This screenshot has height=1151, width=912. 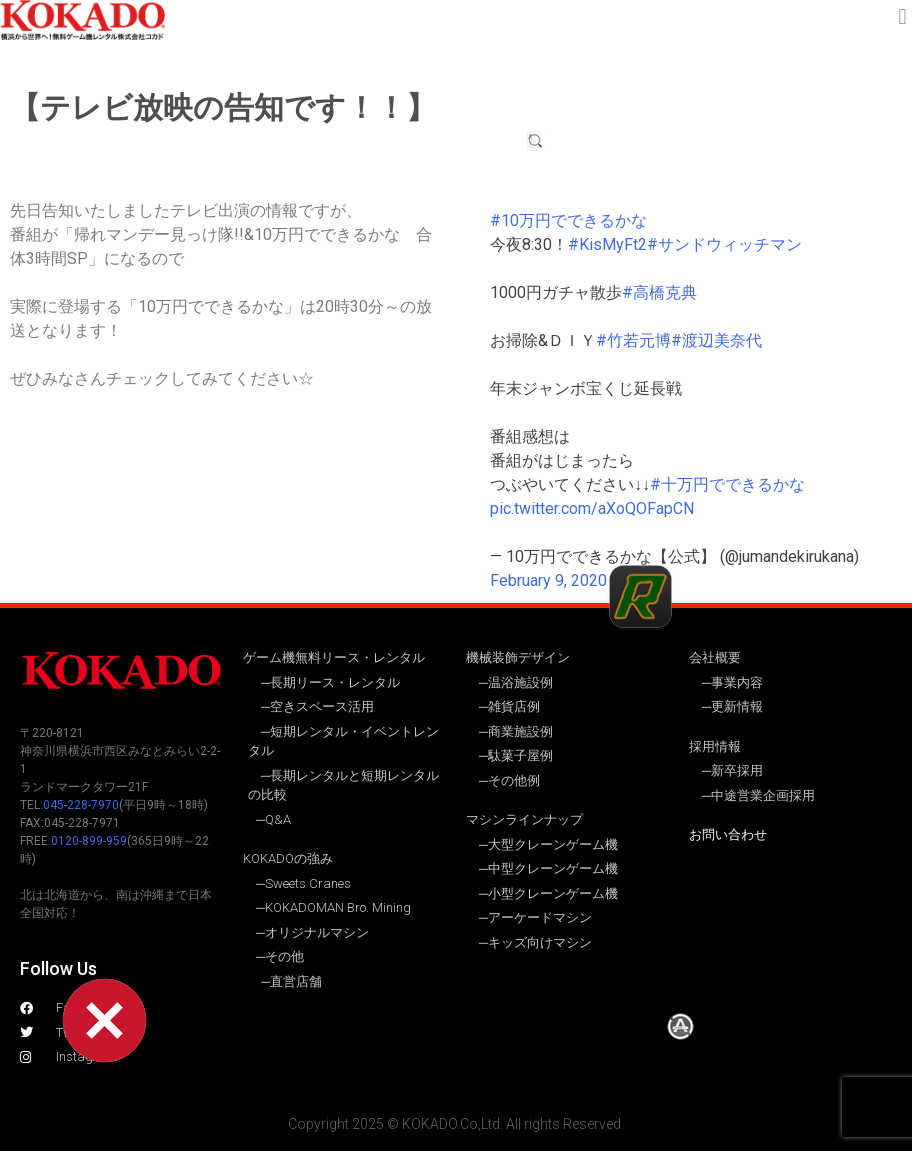 What do you see at coordinates (535, 141) in the screenshot?
I see `open document viewer application` at bounding box center [535, 141].